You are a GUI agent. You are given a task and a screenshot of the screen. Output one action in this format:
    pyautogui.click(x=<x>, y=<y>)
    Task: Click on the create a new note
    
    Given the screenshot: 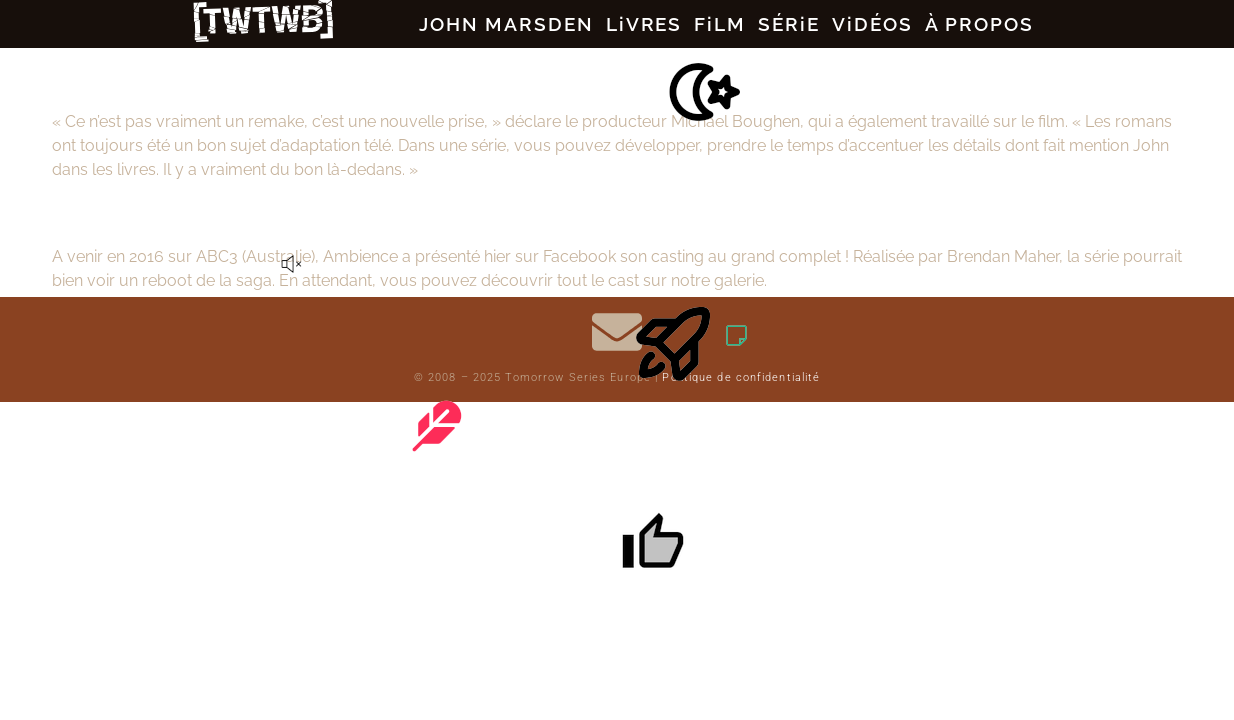 What is the action you would take?
    pyautogui.click(x=736, y=335)
    